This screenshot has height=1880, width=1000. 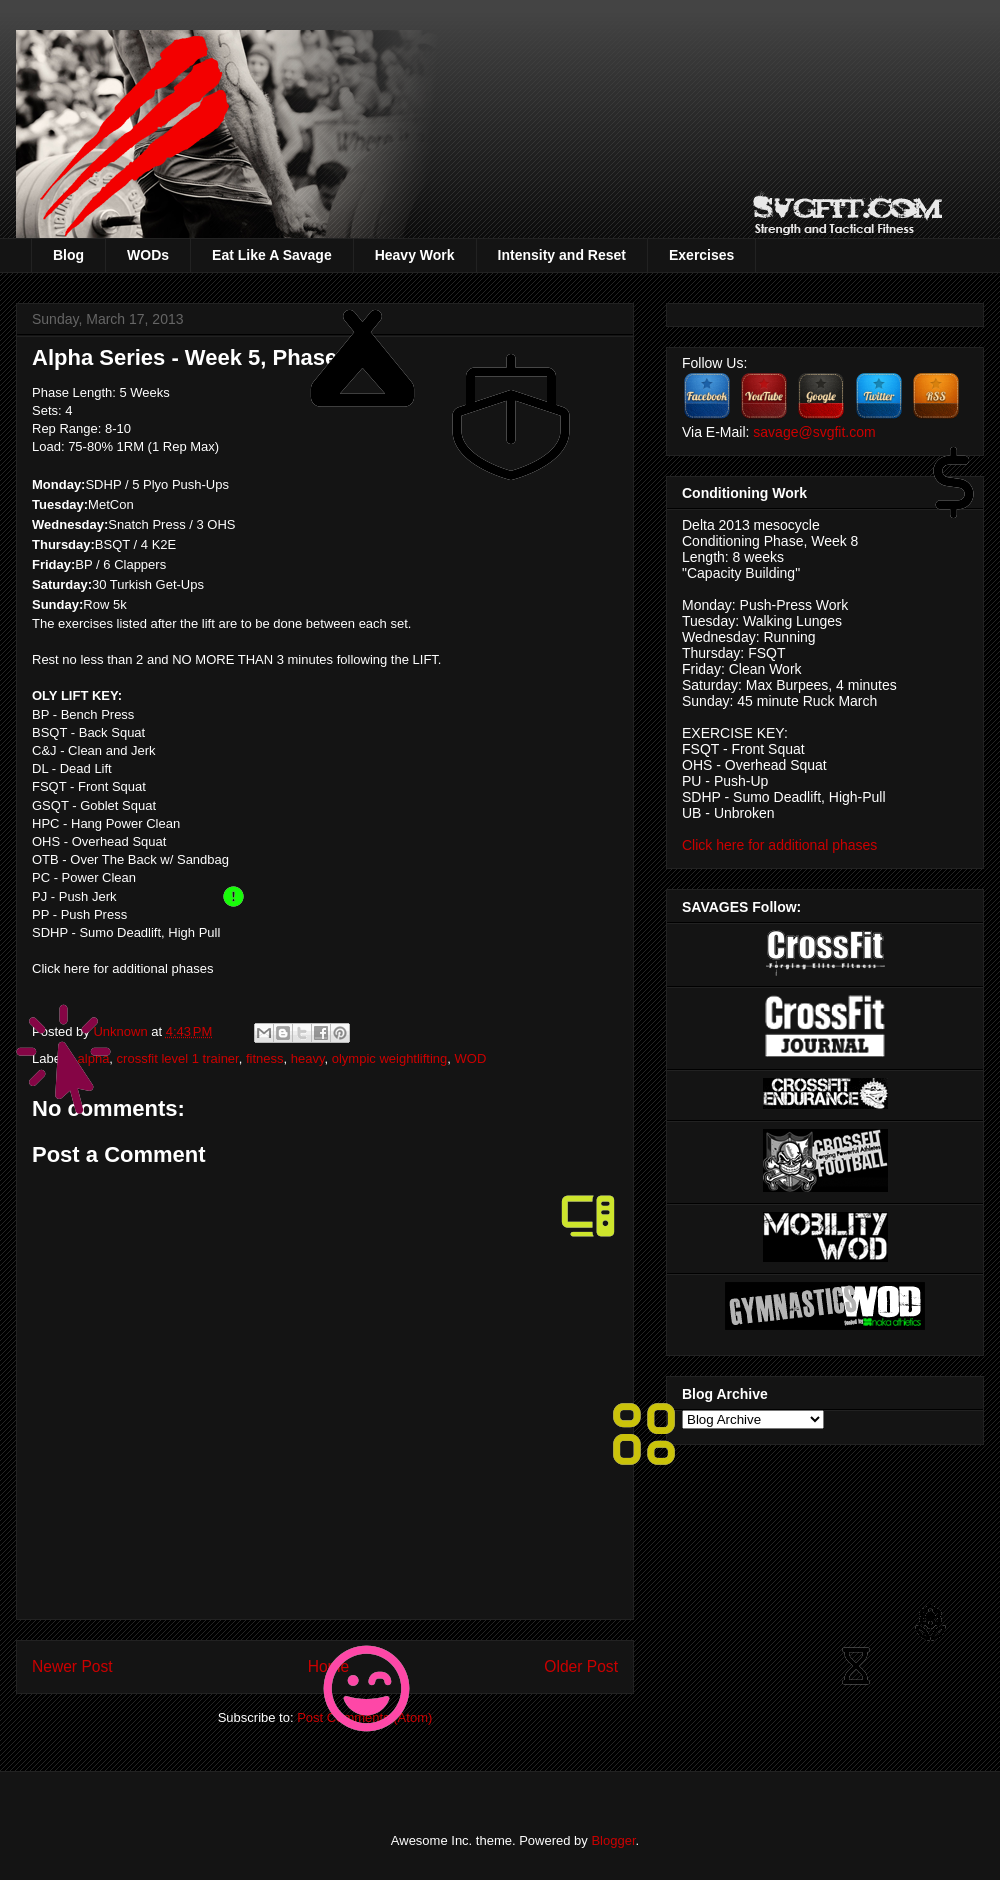 What do you see at coordinates (362, 361) in the screenshot?
I see `find nearby campgrounds or camping sites` at bounding box center [362, 361].